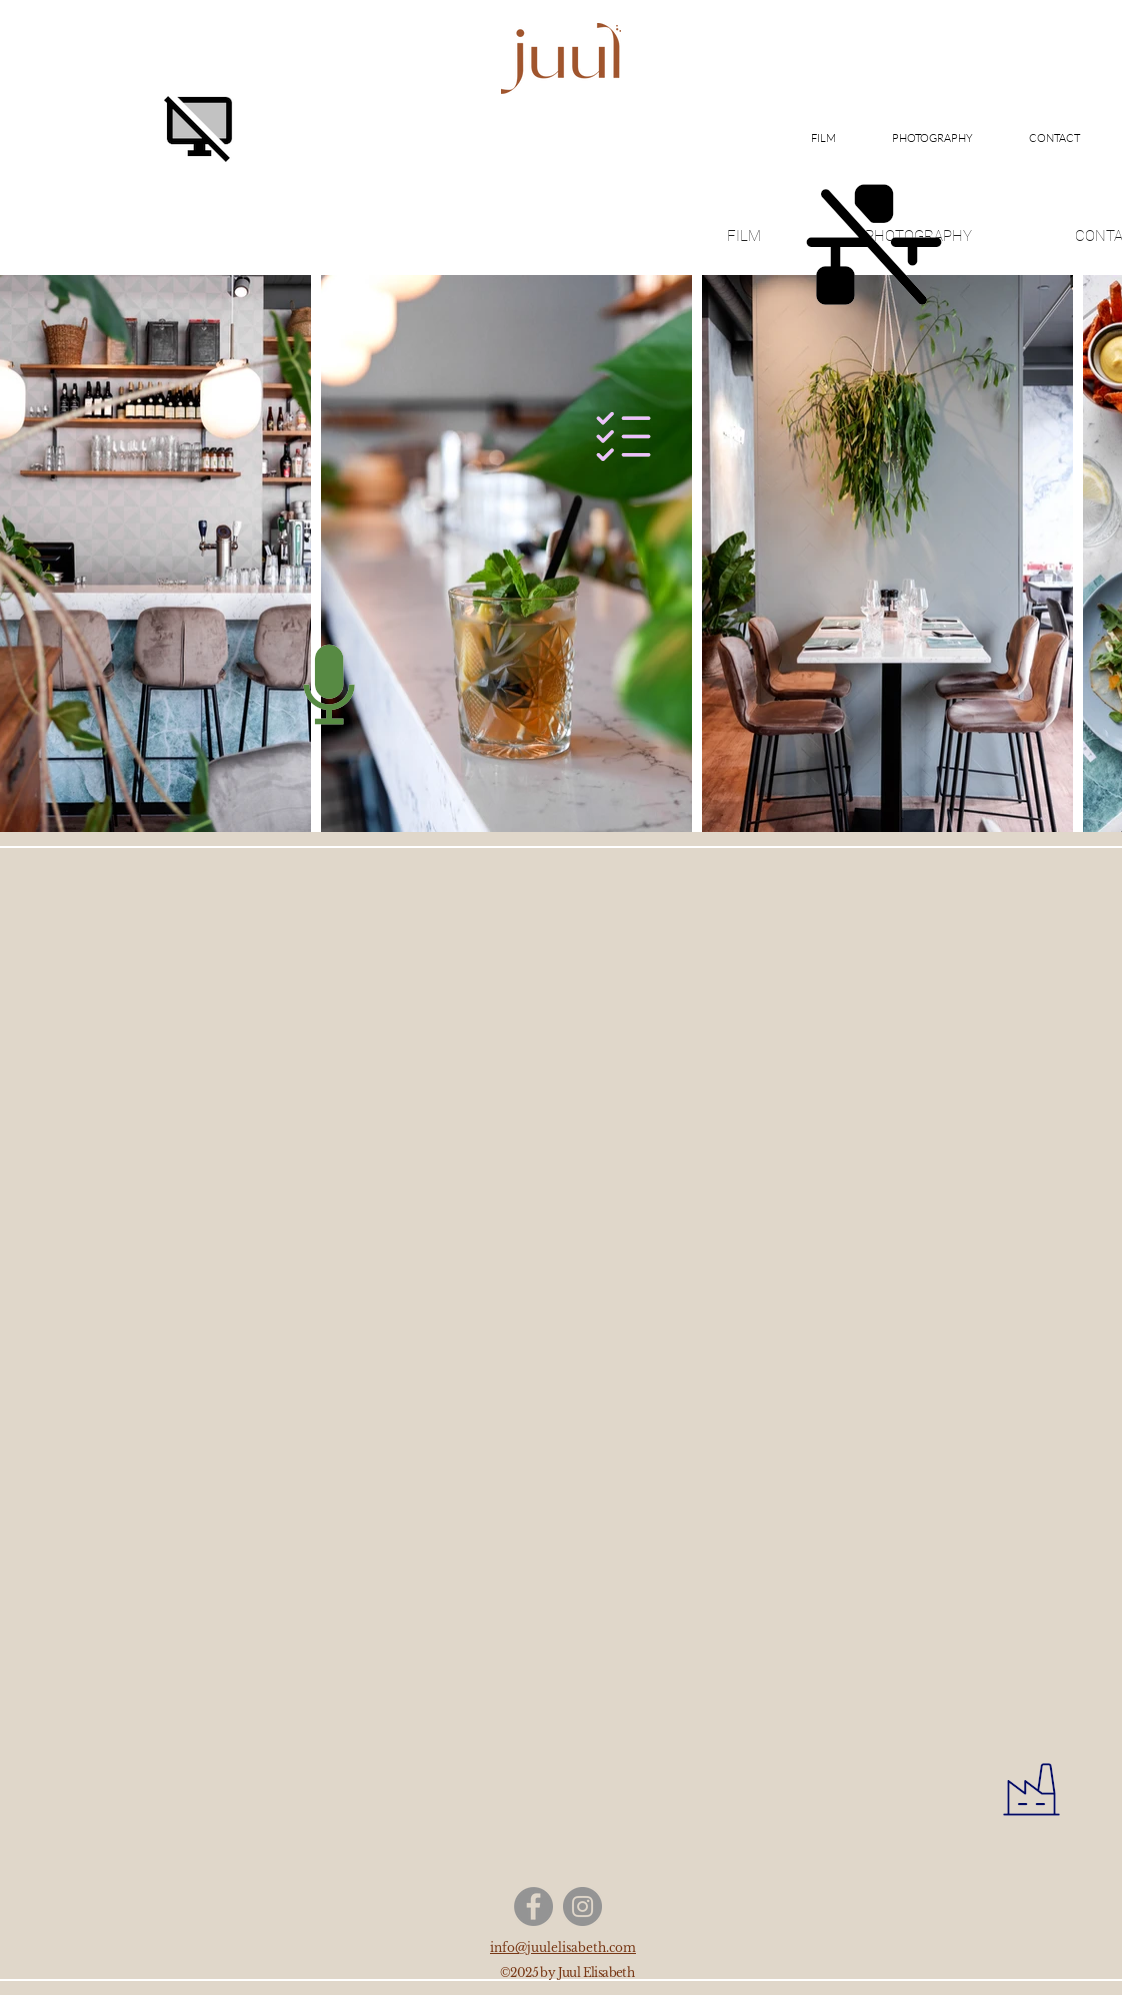 This screenshot has width=1122, height=1995. What do you see at coordinates (623, 436) in the screenshot?
I see `view completed tasks or checklist` at bounding box center [623, 436].